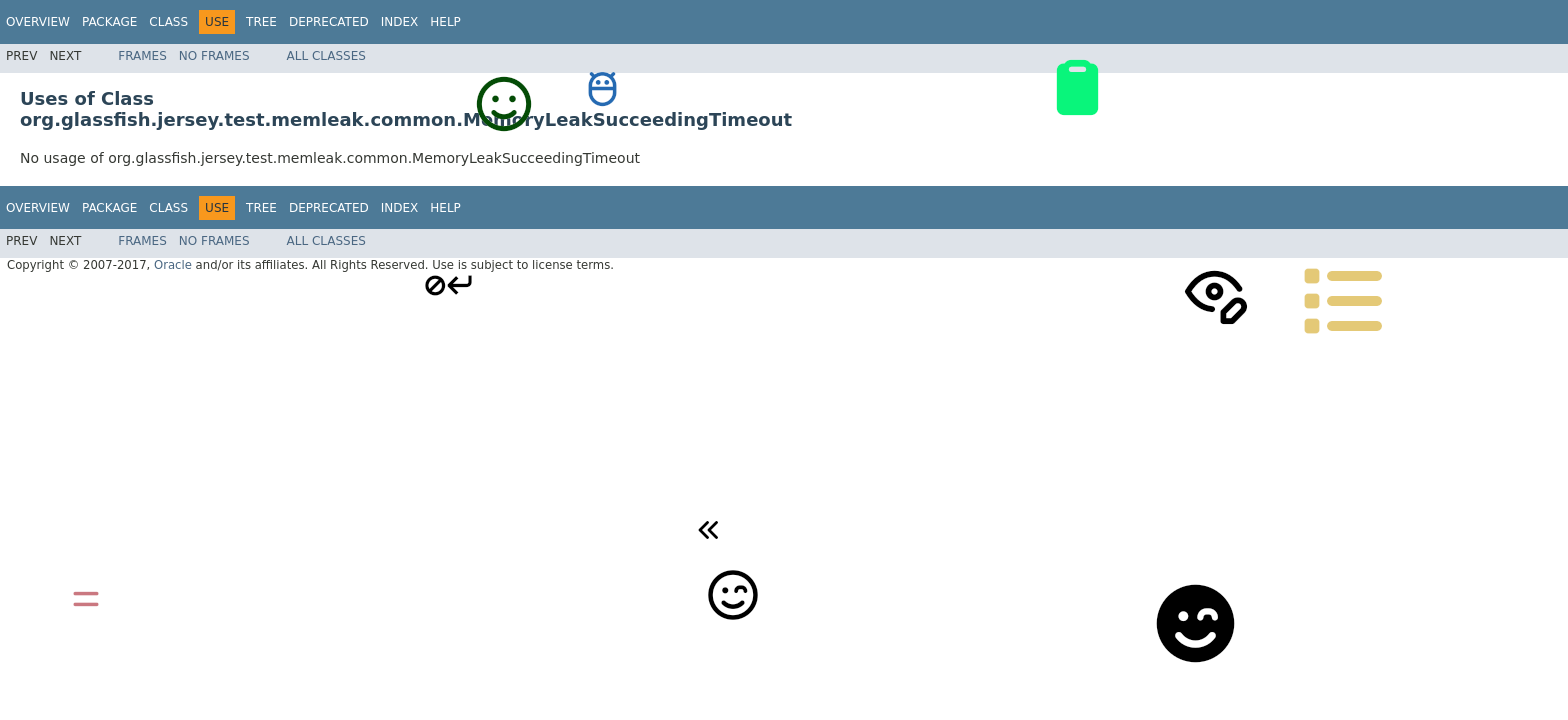  I want to click on view items in list format, so click(1342, 301).